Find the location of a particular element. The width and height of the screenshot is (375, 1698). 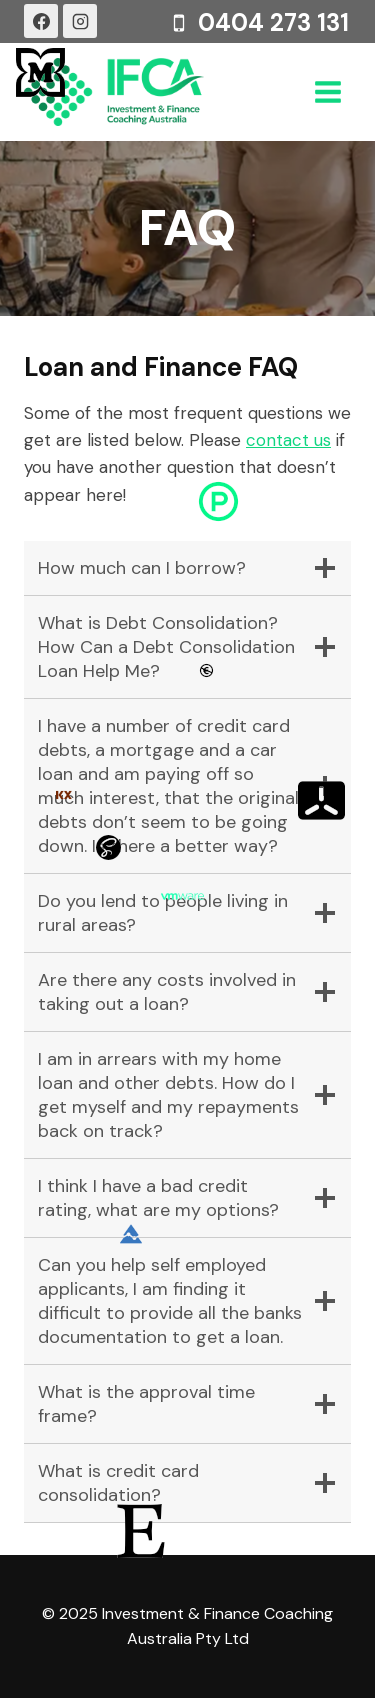

müller brand logo is located at coordinates (40, 72).